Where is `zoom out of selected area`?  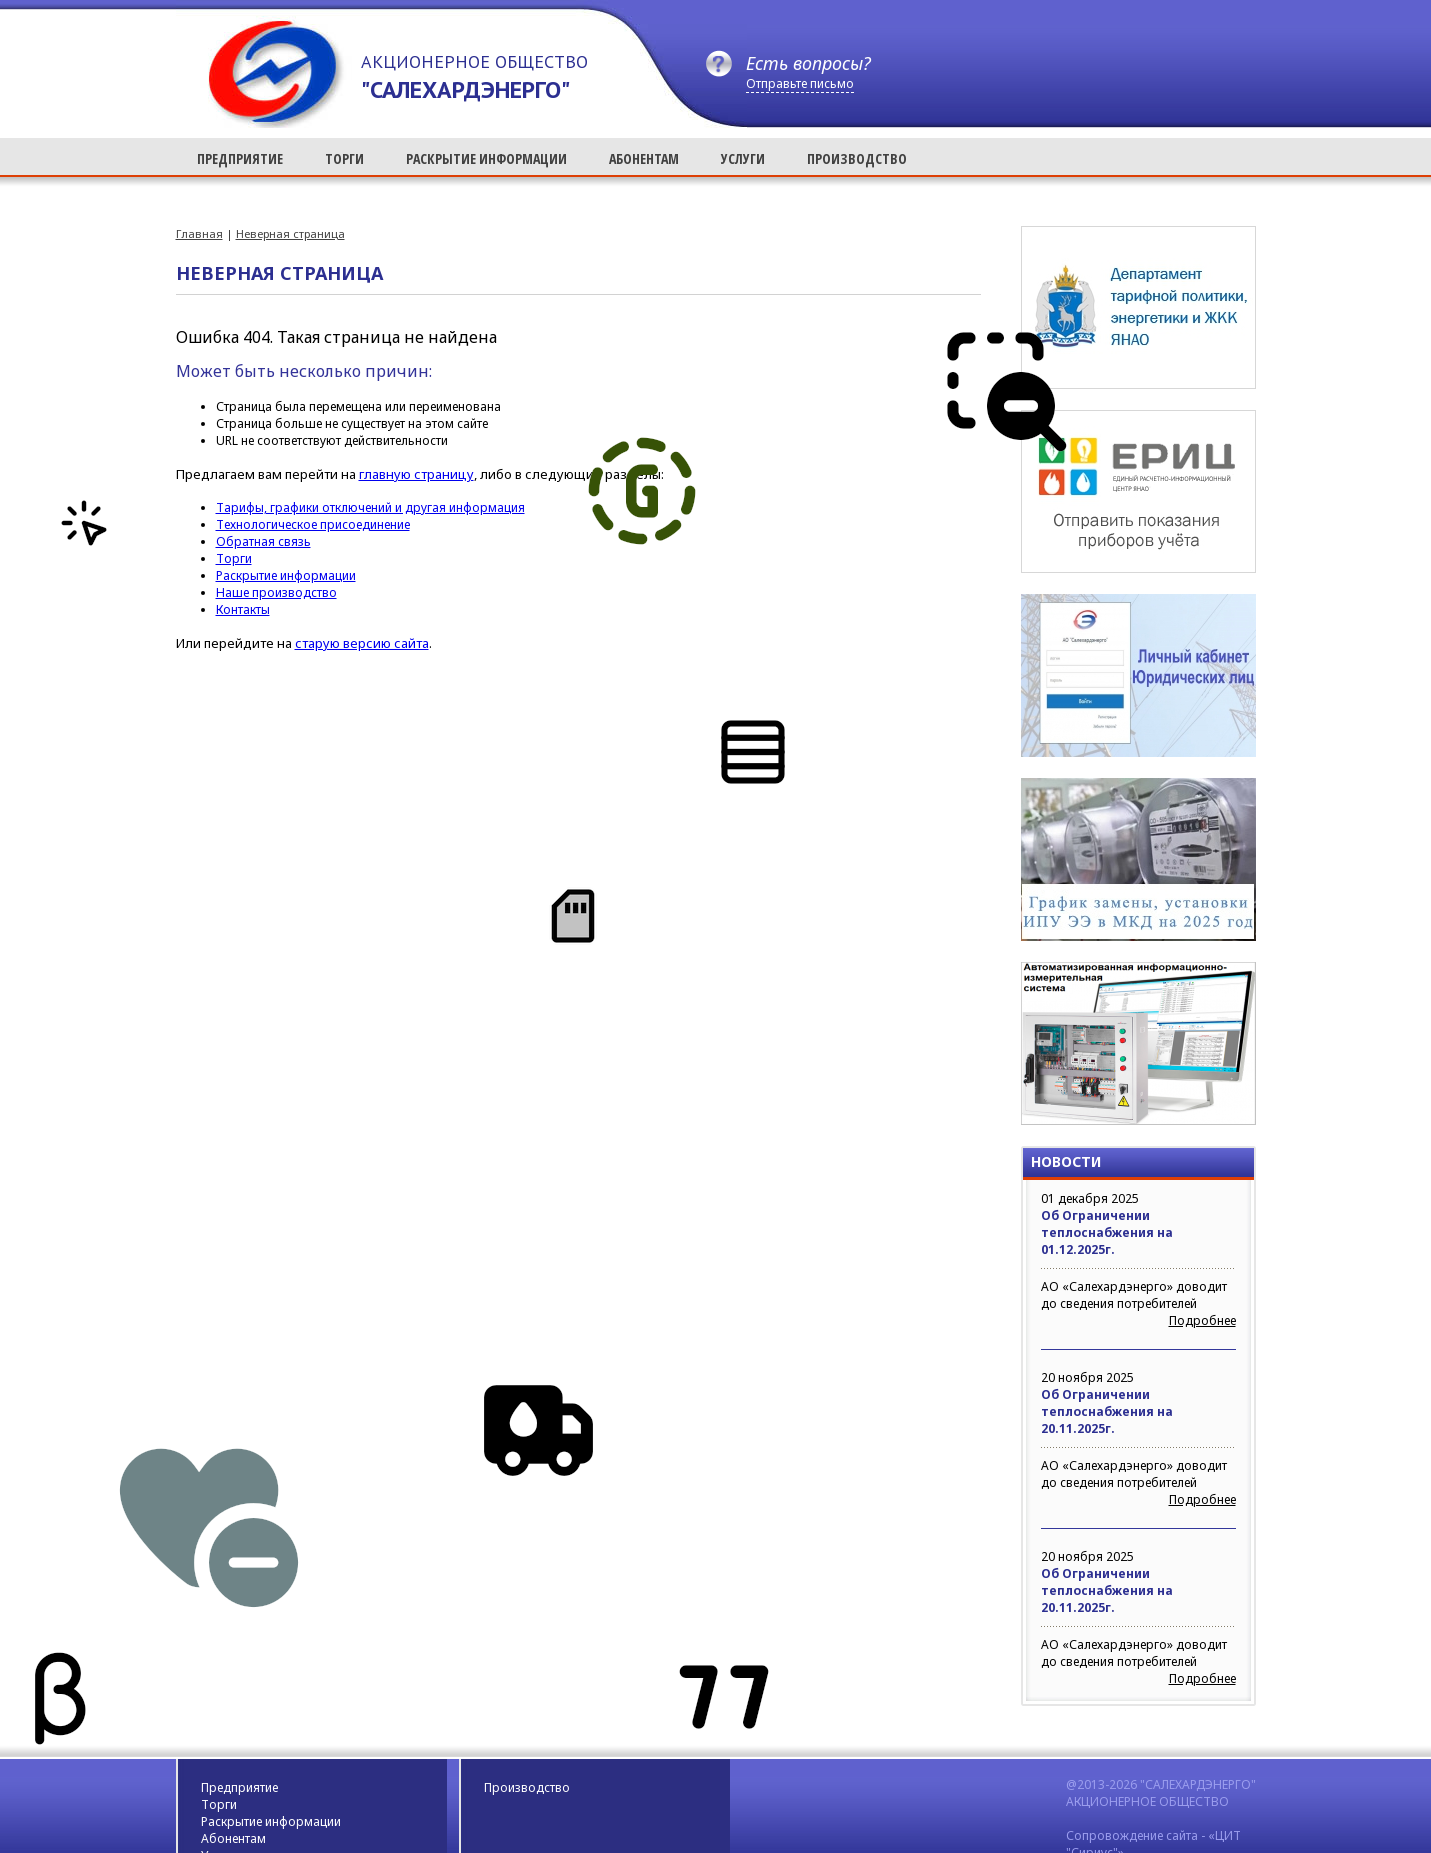
zoom out of selected area is located at coordinates (1004, 389).